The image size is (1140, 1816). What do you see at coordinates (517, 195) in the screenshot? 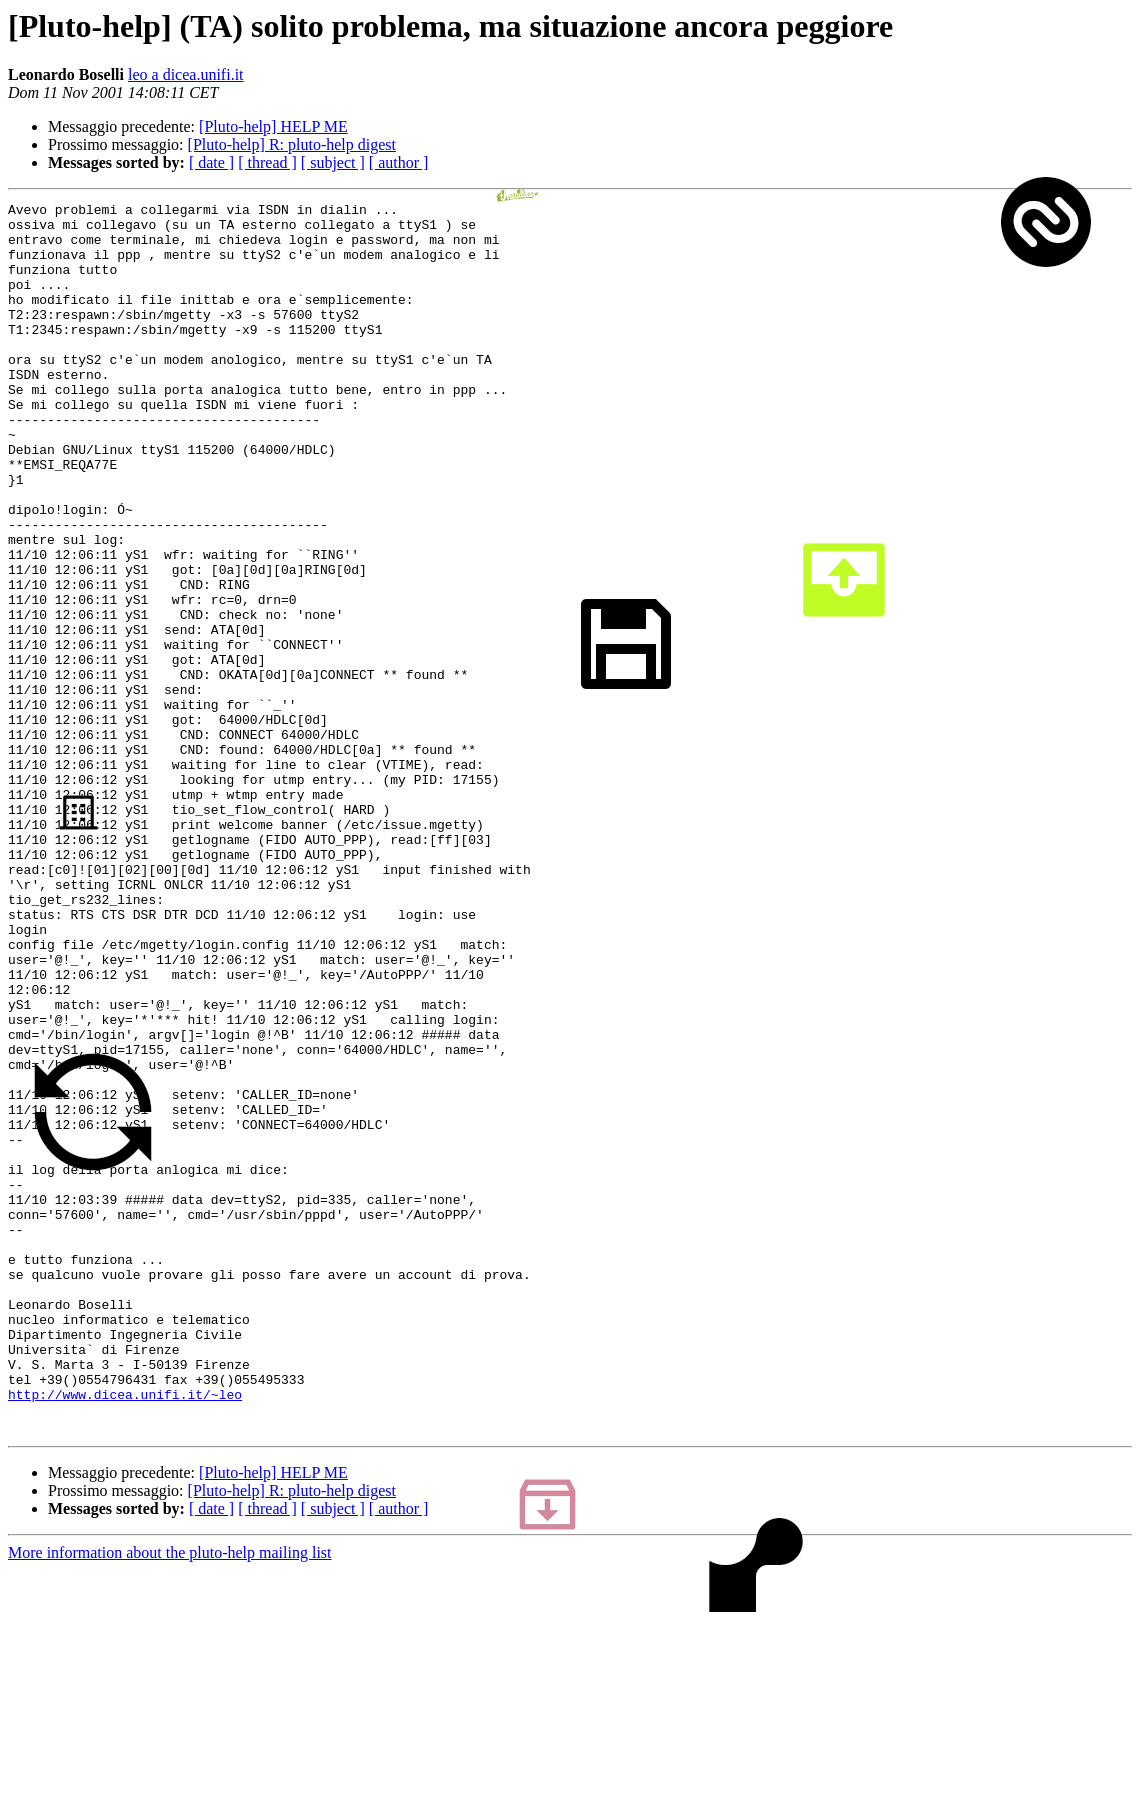
I see `visit the Threadless website or app` at bounding box center [517, 195].